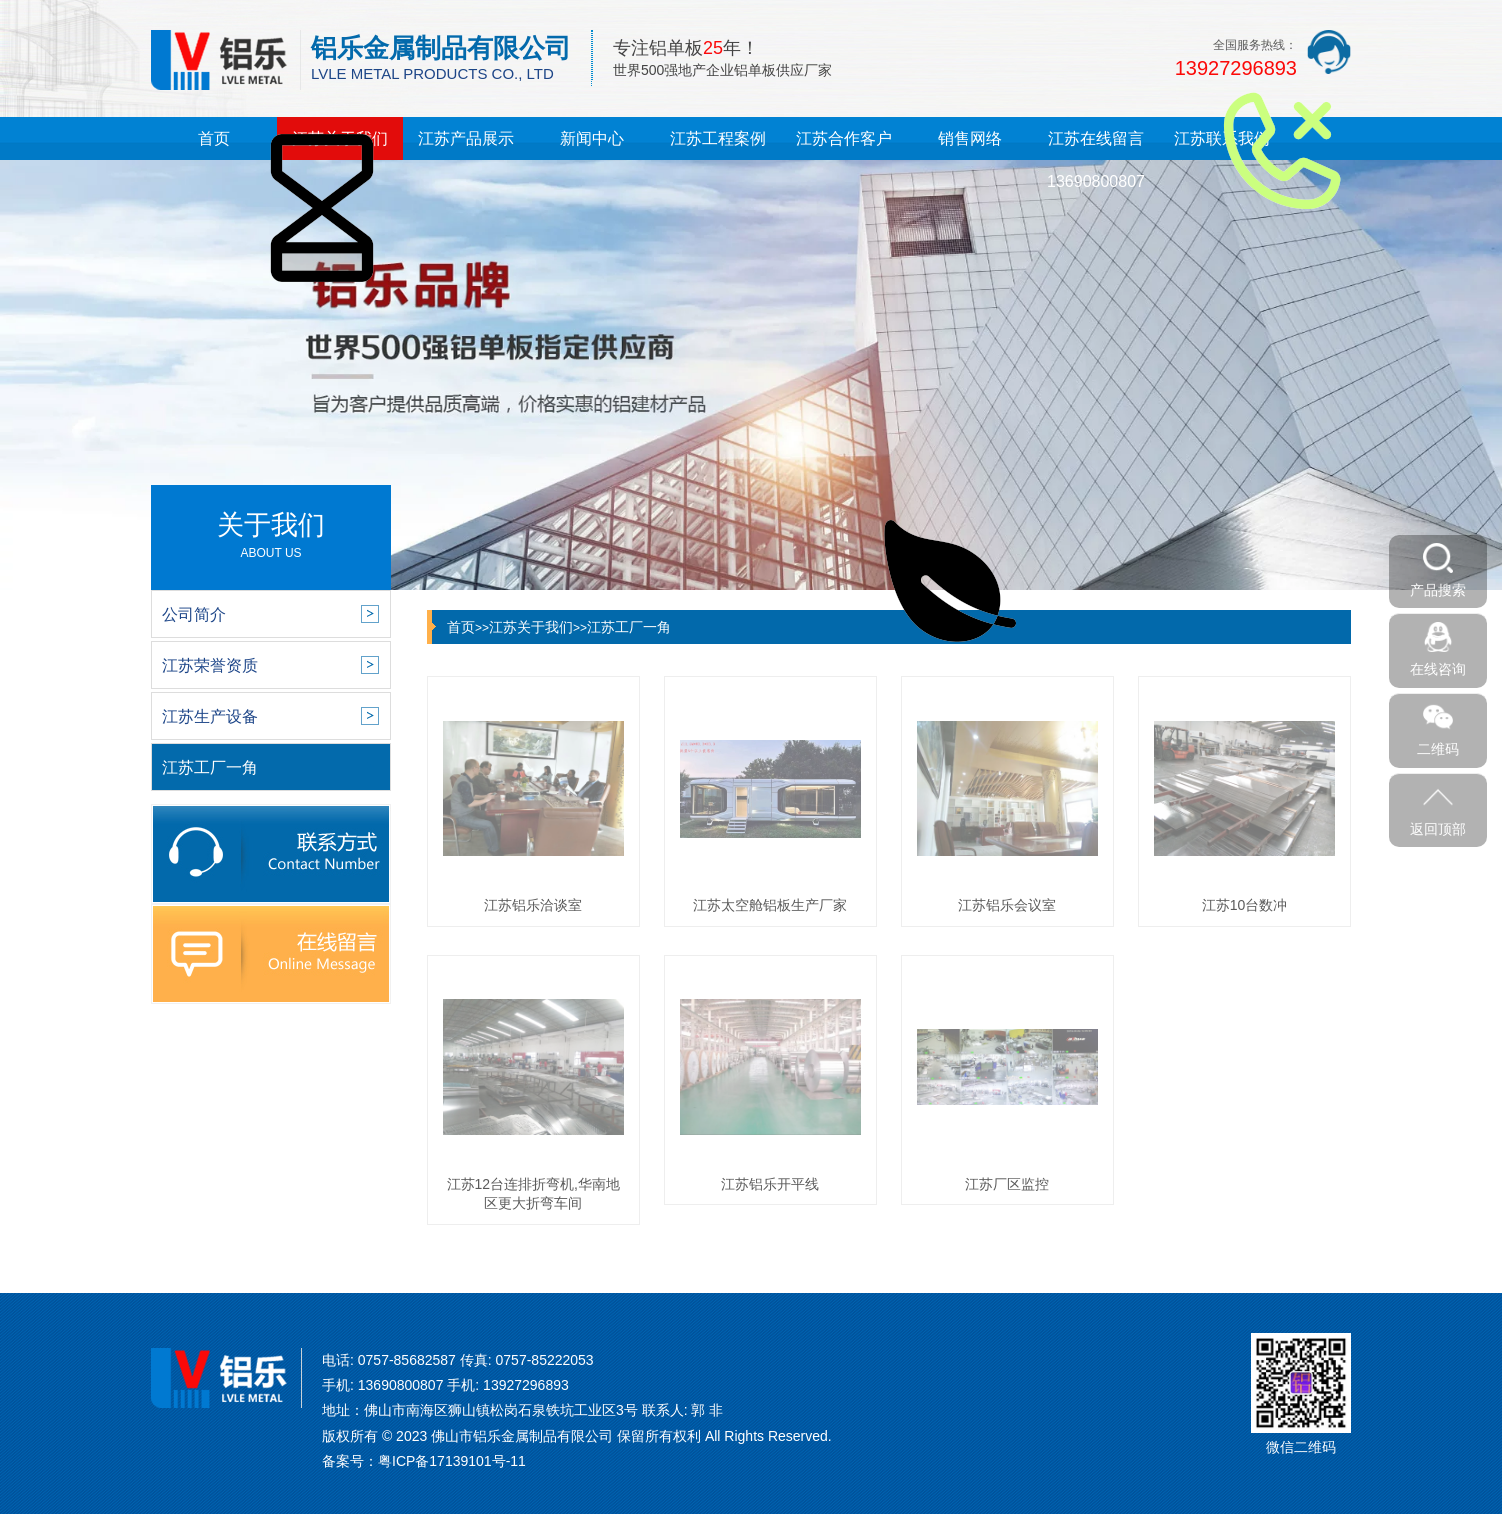  Describe the element at coordinates (322, 208) in the screenshot. I see `indicates time is running low` at that location.